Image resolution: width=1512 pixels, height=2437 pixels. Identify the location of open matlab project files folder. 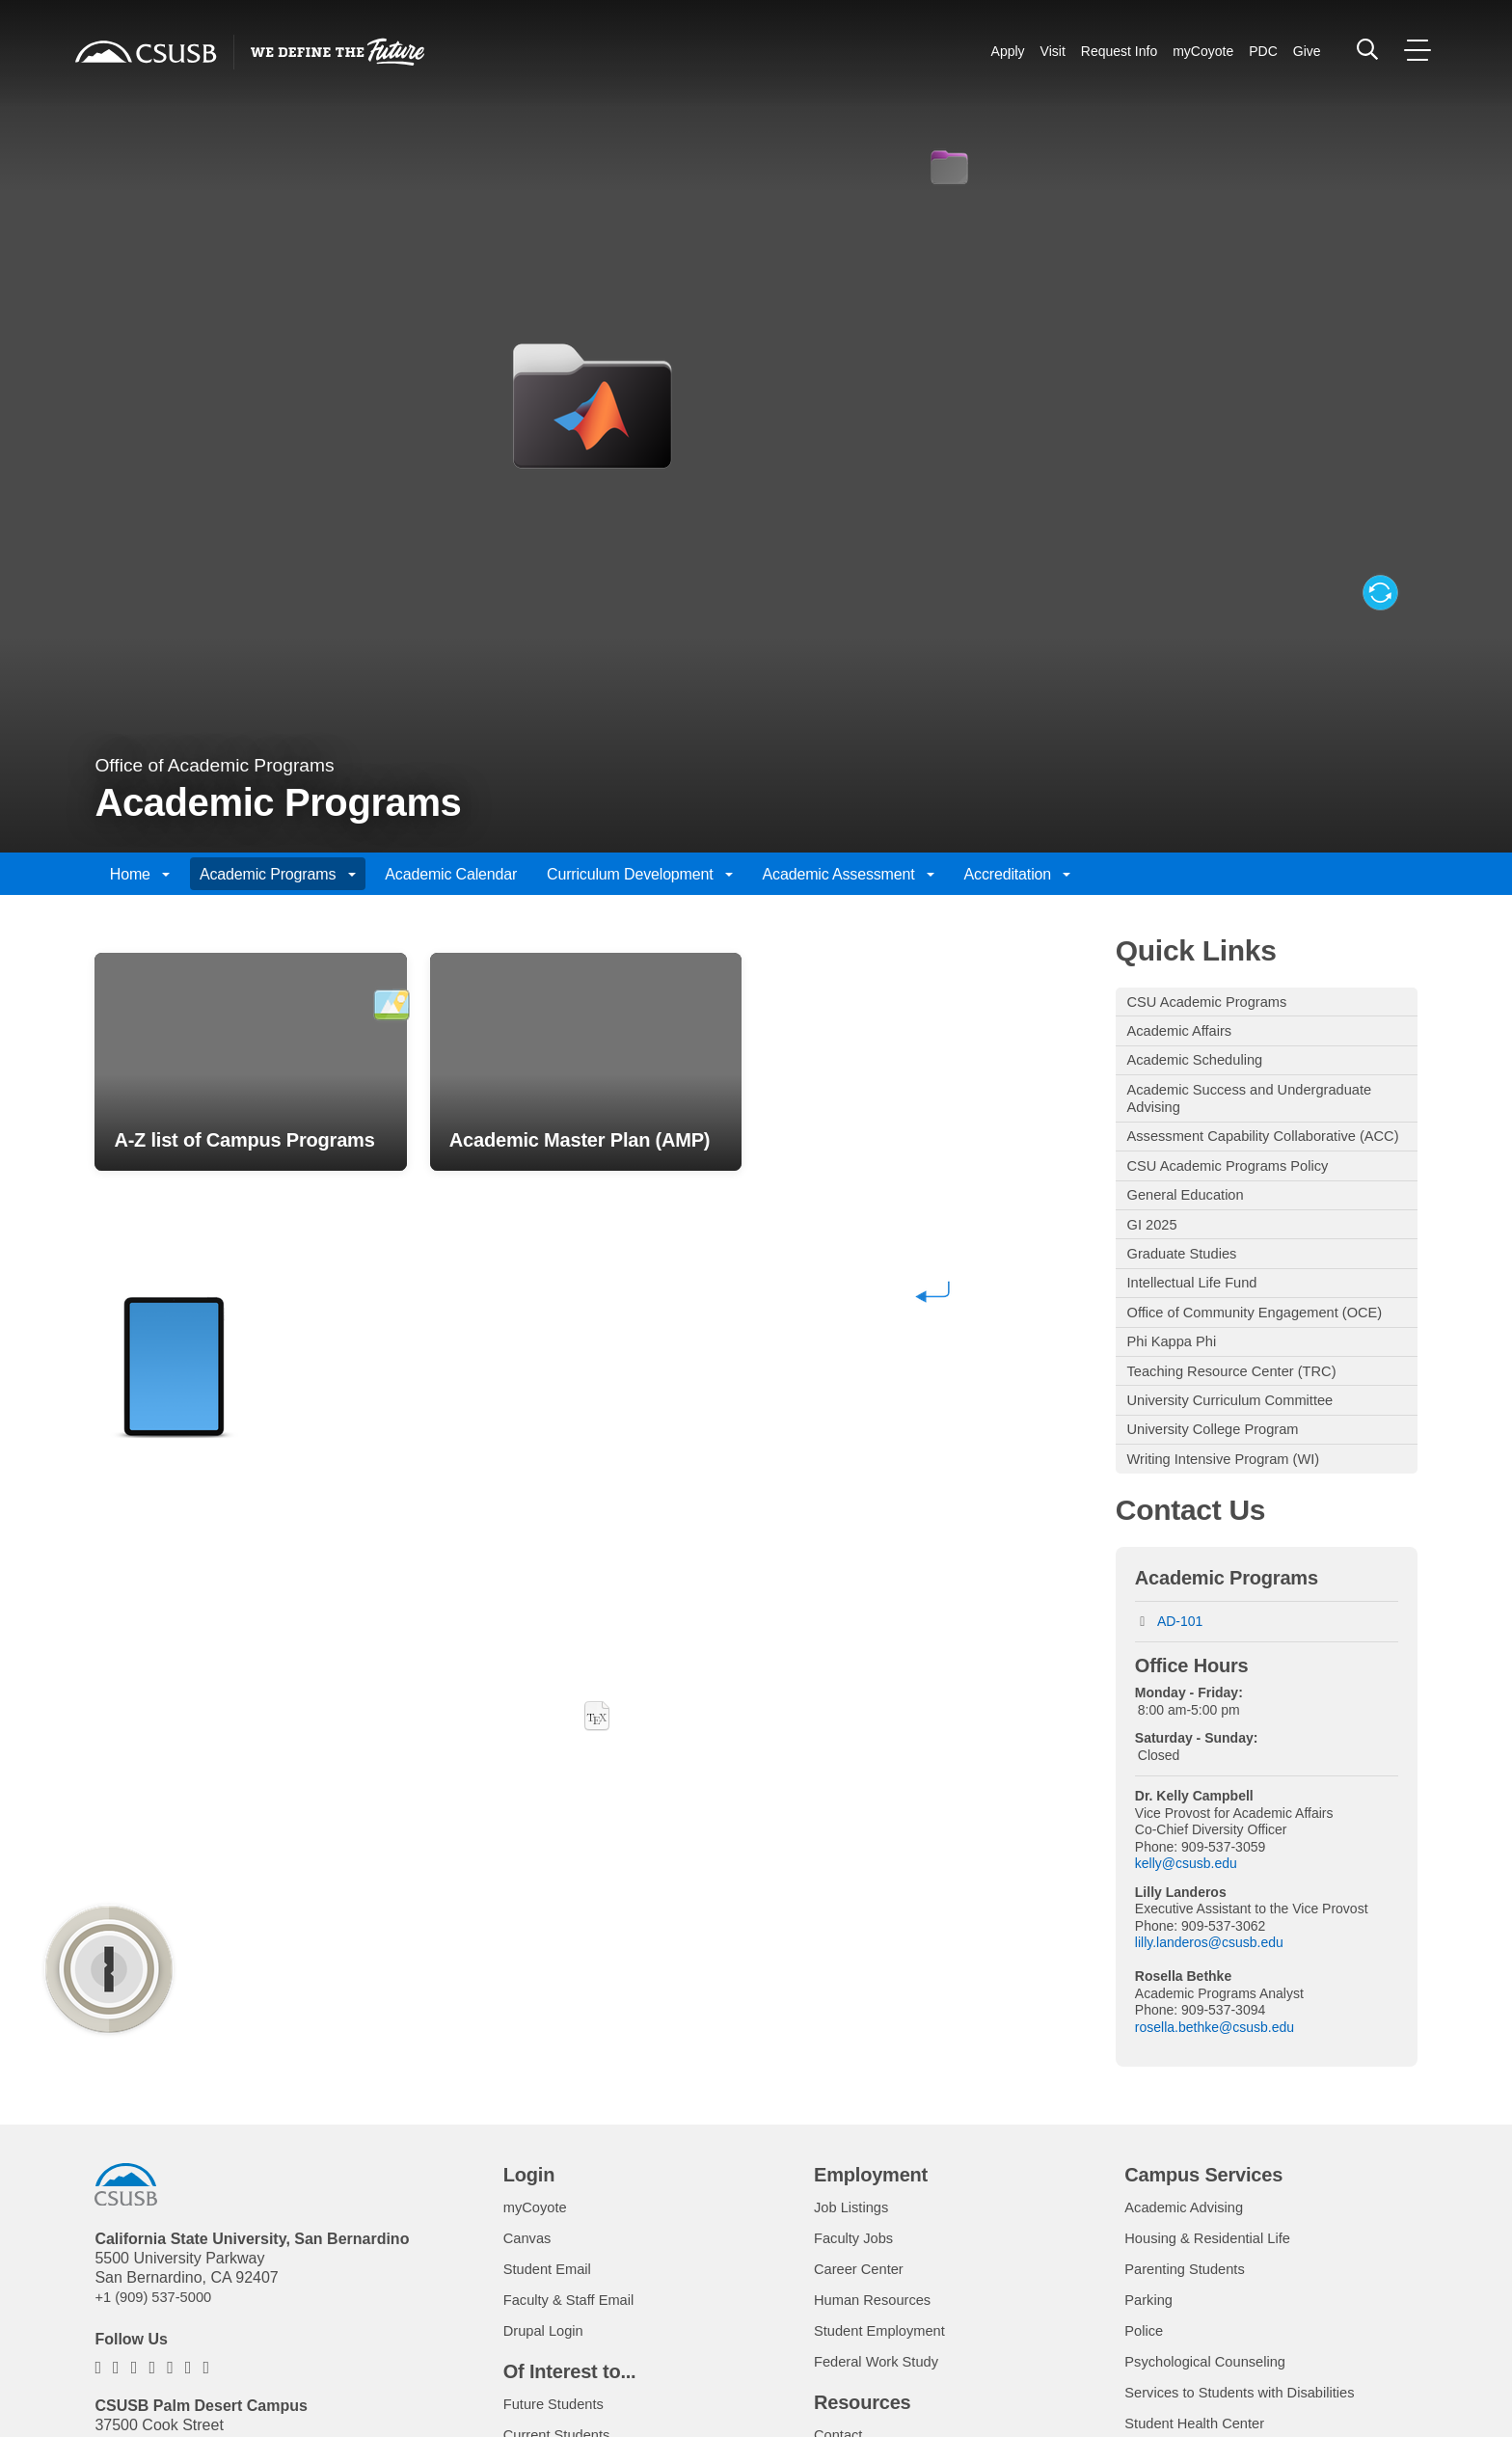
(591, 410).